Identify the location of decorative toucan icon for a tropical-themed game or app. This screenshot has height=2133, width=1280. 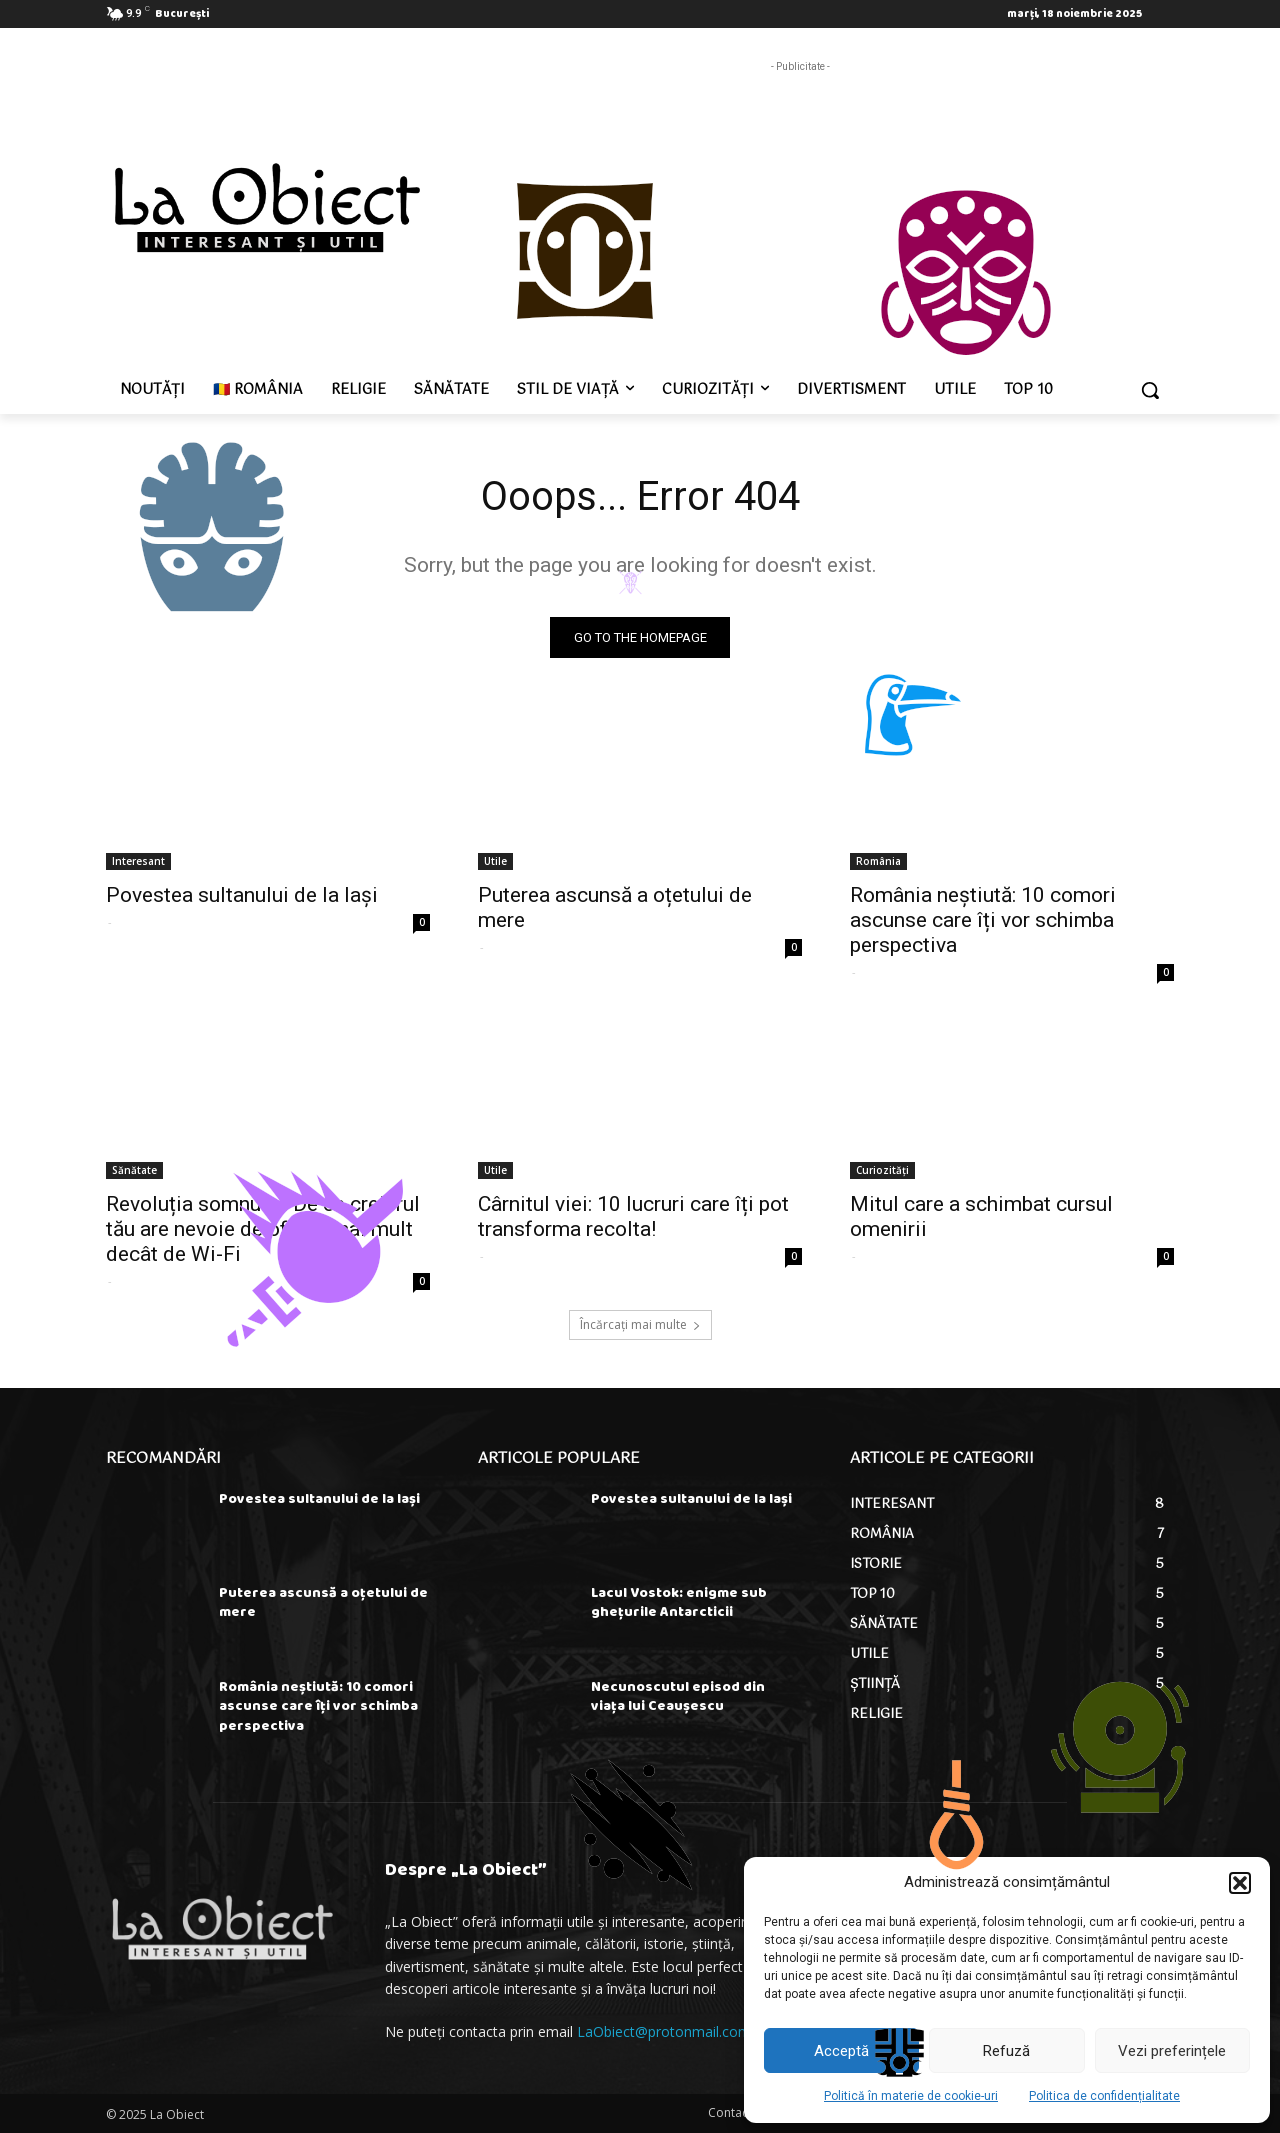
(913, 715).